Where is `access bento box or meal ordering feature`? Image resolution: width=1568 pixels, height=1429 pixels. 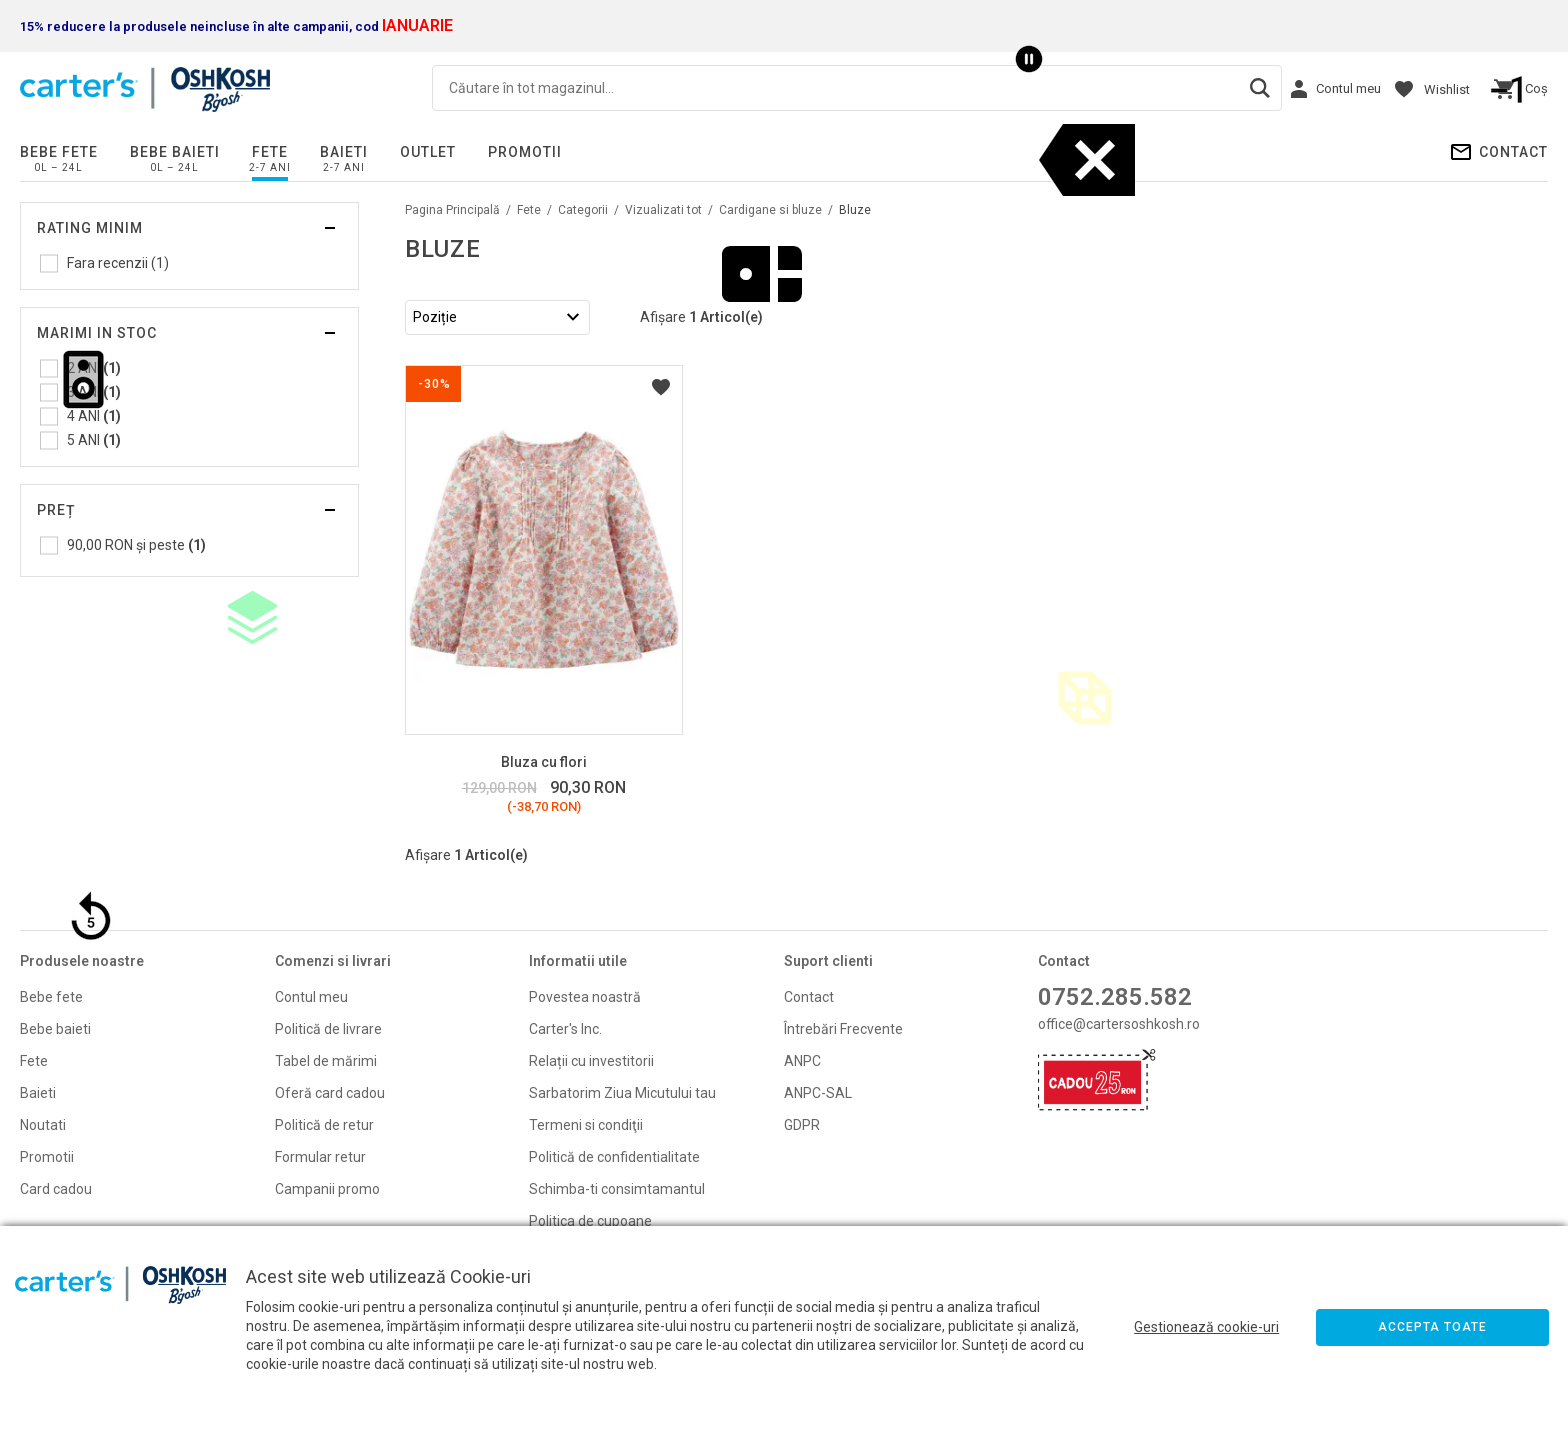 access bento box or meal ordering feature is located at coordinates (762, 274).